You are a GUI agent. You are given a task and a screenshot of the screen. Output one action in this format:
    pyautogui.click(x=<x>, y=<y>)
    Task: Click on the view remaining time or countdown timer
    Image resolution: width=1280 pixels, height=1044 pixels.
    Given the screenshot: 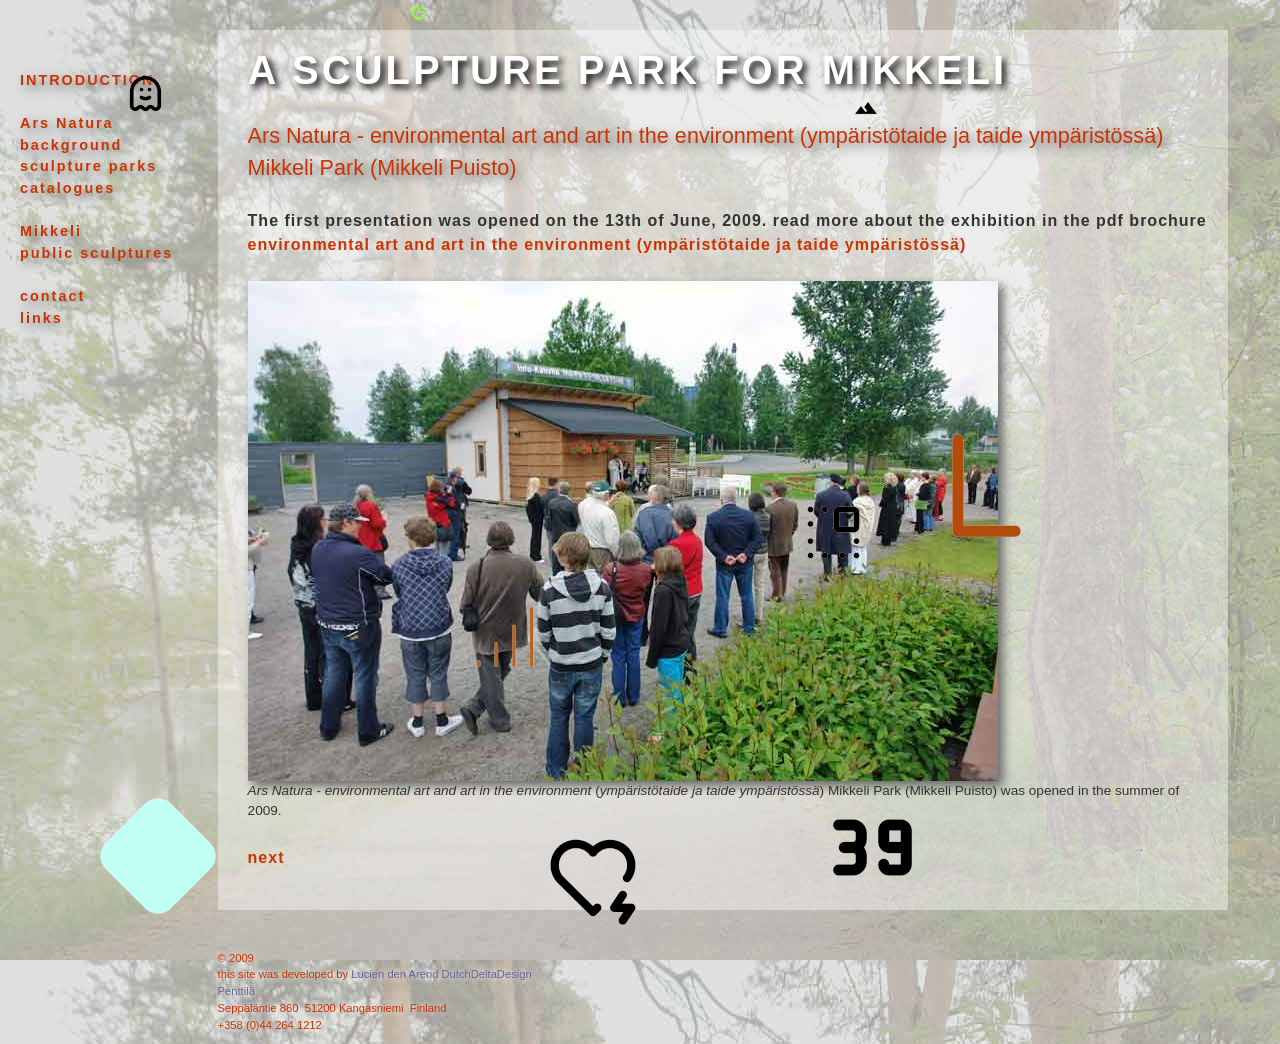 What is the action you would take?
    pyautogui.click(x=419, y=12)
    